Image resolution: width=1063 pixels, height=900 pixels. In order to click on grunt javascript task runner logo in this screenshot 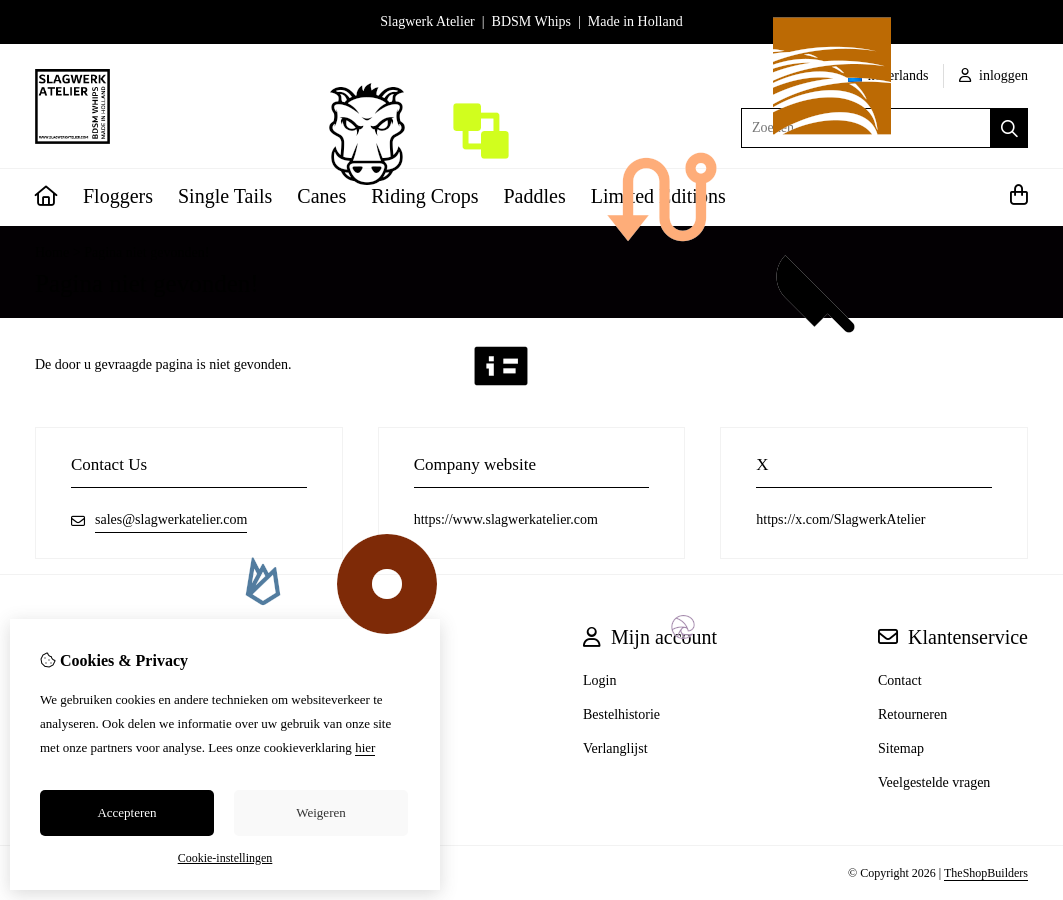, I will do `click(367, 134)`.